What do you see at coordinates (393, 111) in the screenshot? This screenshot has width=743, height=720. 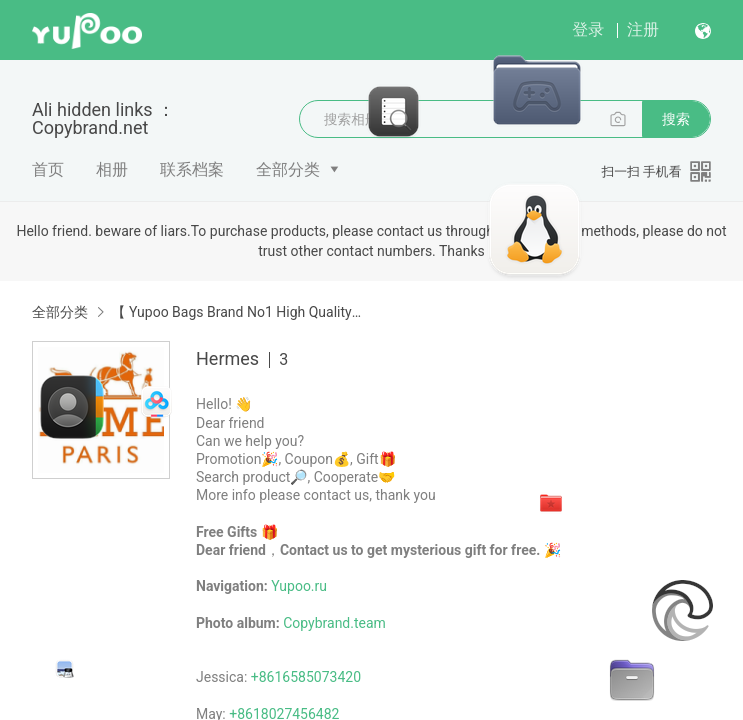 I see `view system logs and activity history` at bounding box center [393, 111].